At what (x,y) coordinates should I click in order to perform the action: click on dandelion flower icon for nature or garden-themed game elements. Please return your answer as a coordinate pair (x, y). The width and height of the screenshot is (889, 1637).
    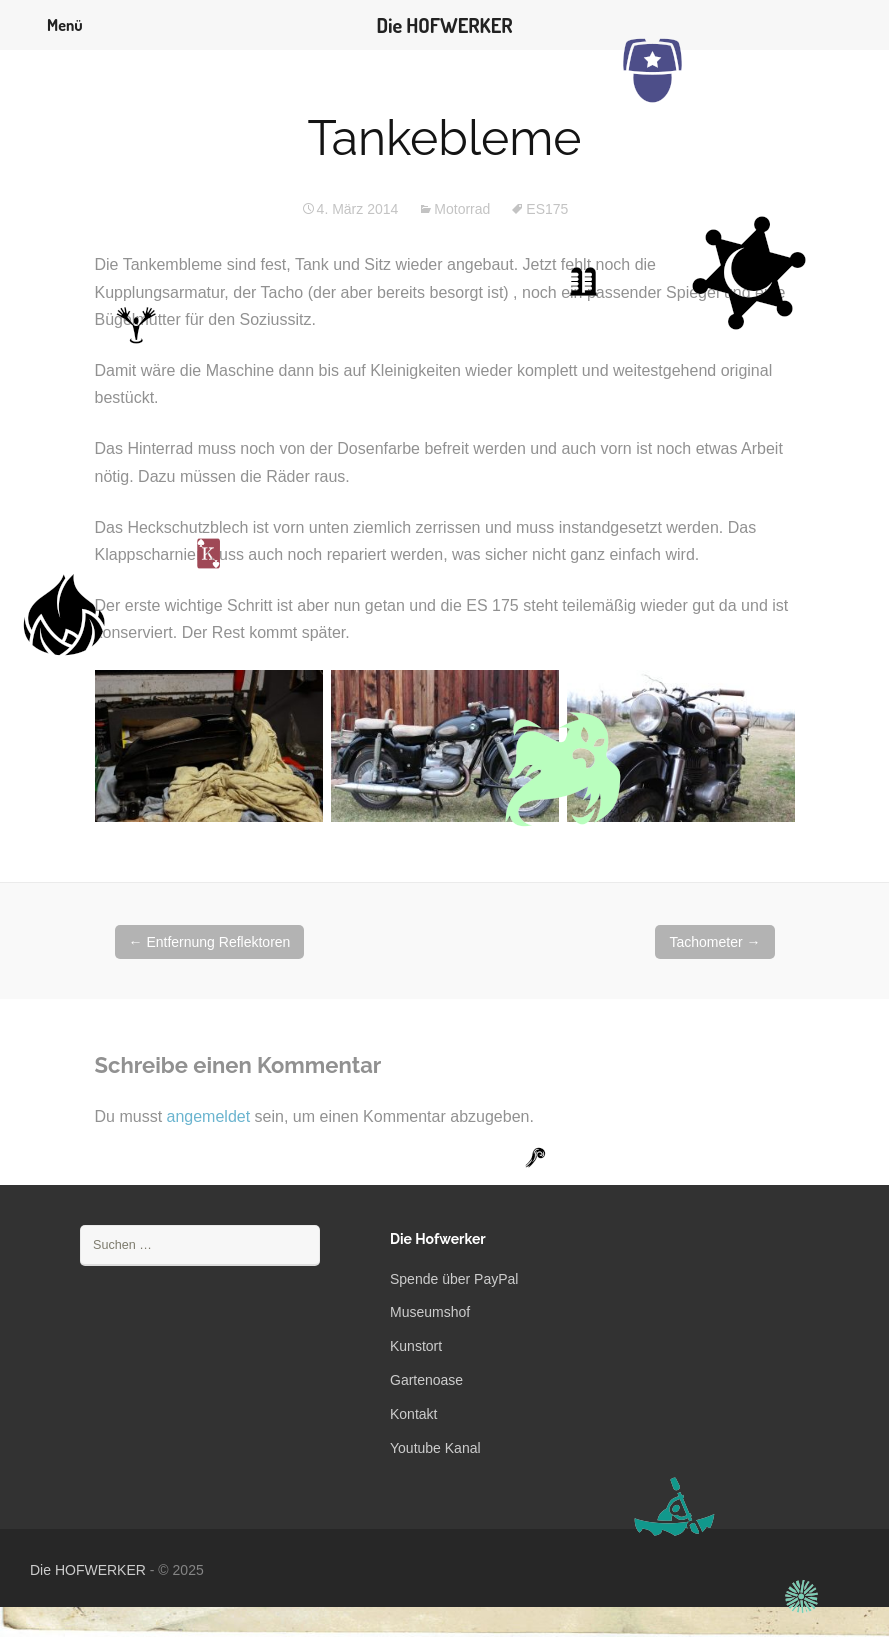
    Looking at the image, I should click on (801, 1596).